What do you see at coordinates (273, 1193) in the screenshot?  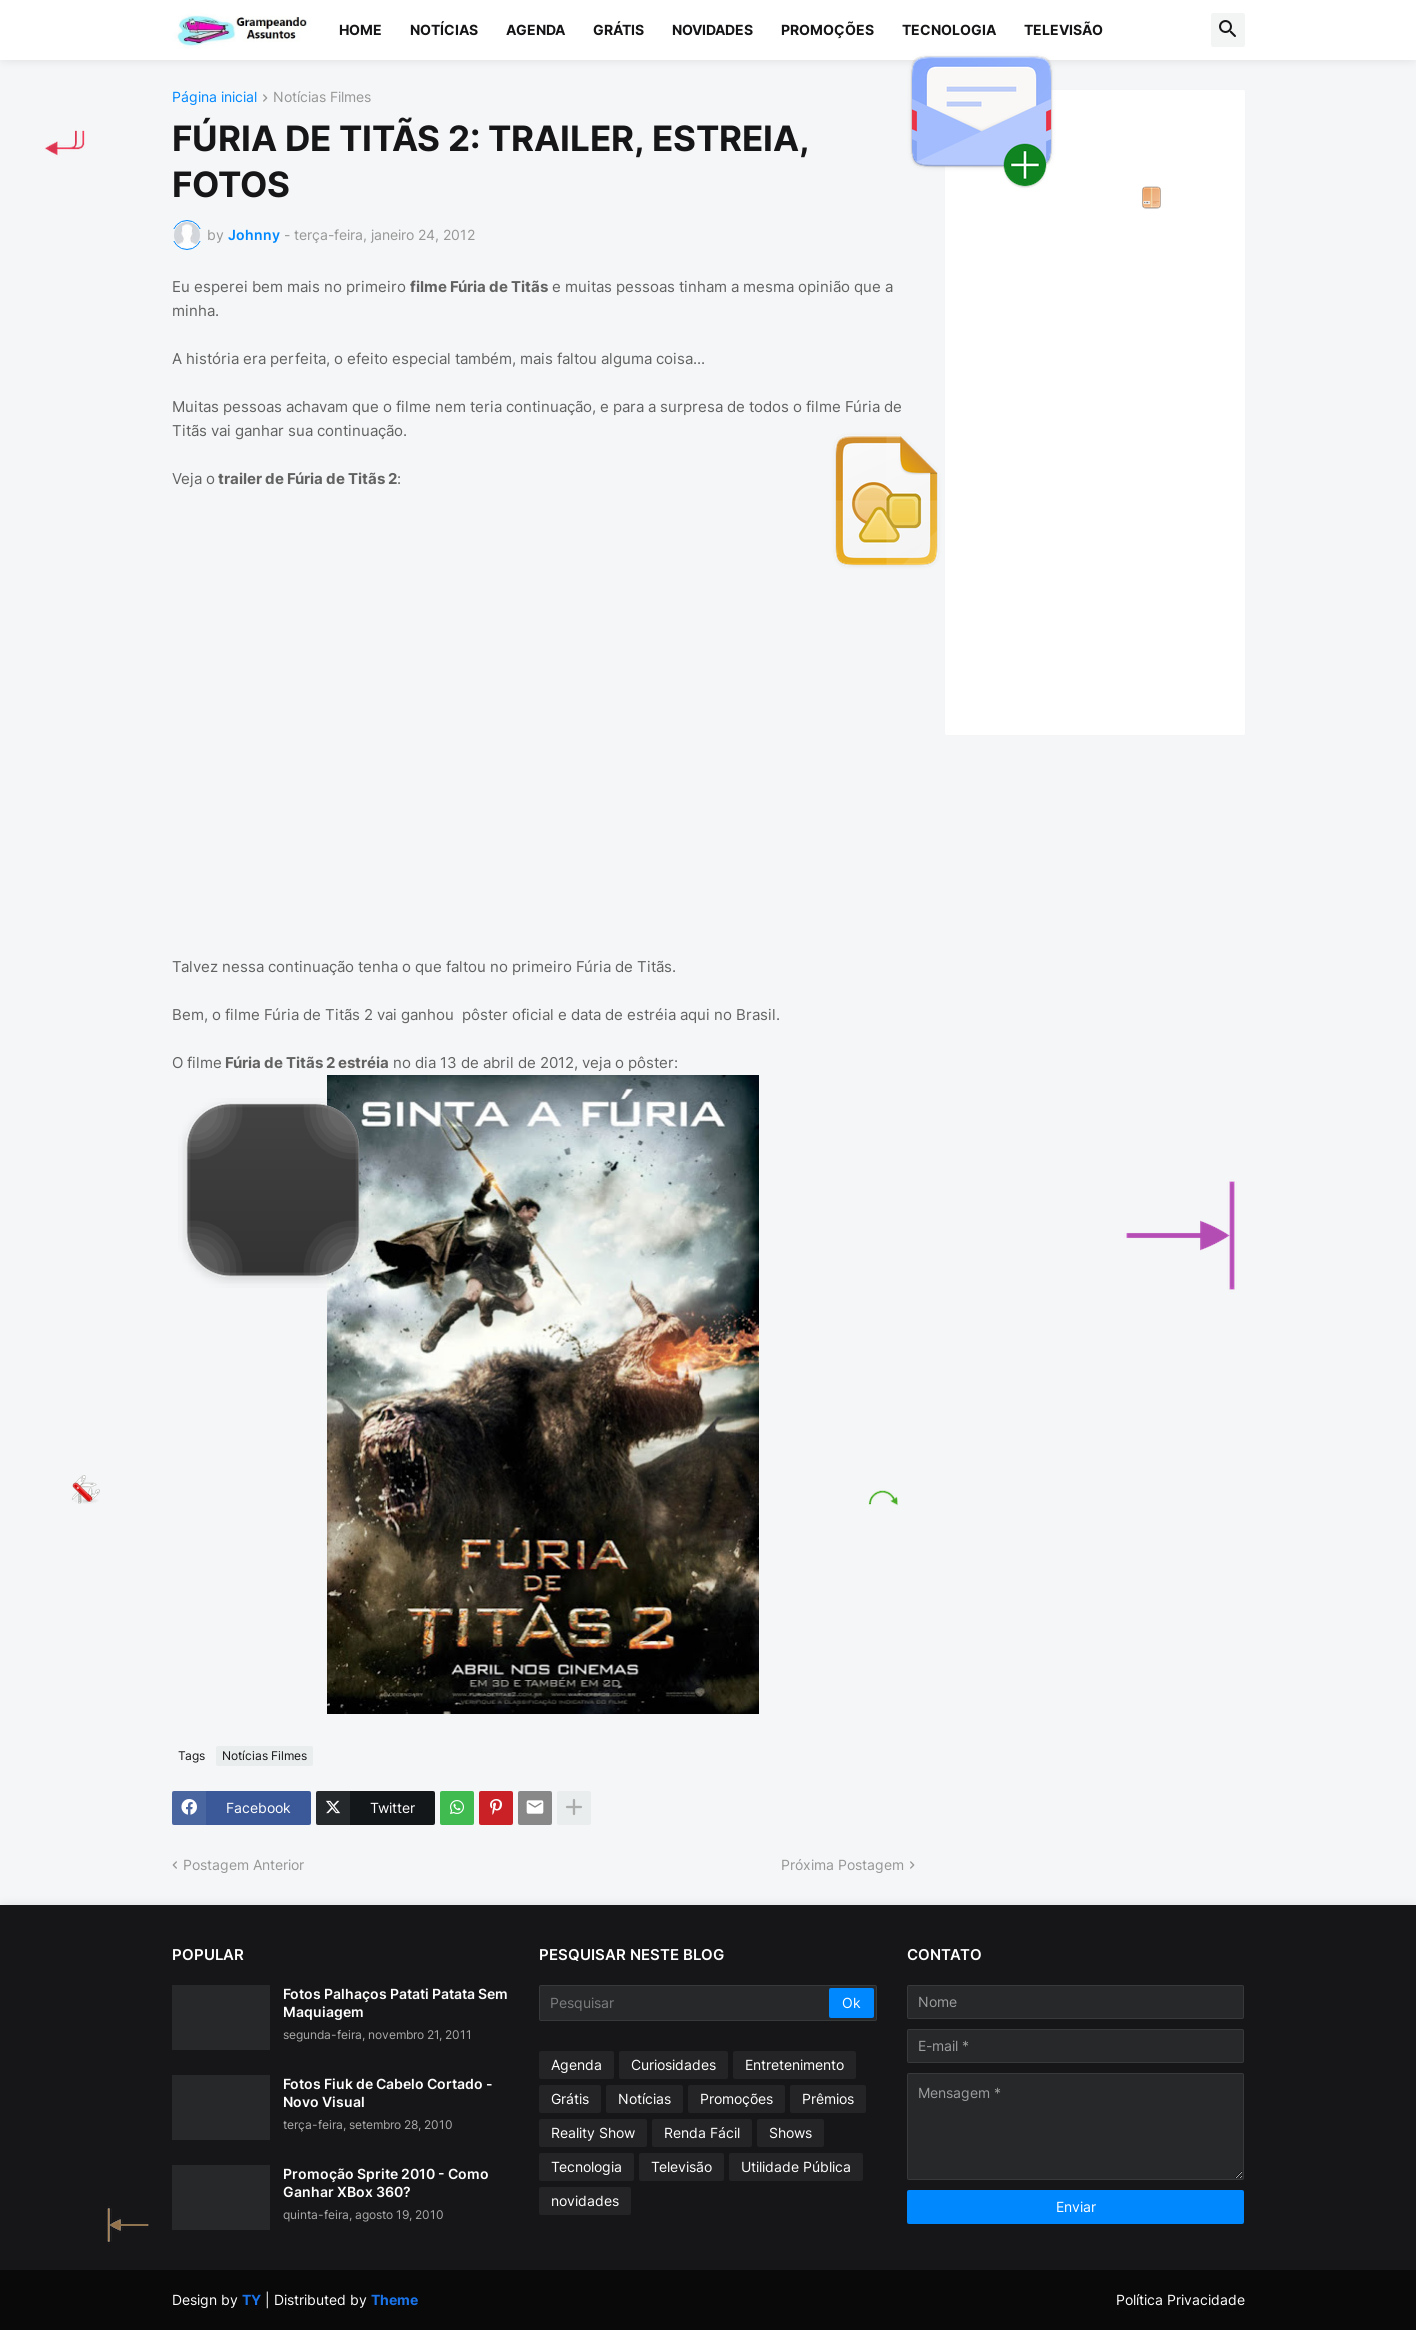 I see `configure screen edge gestures and hot corners` at bounding box center [273, 1193].